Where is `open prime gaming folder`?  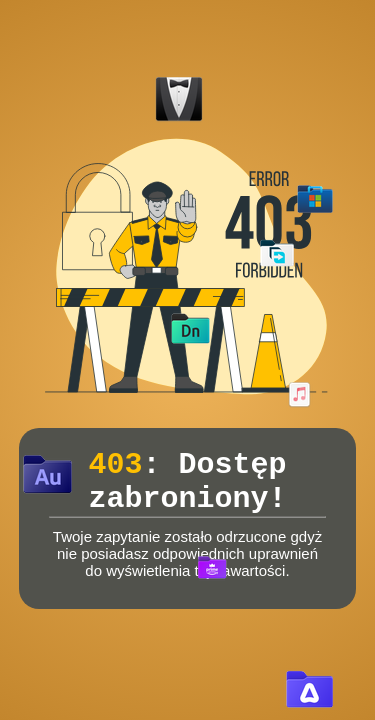
open prime gaming folder is located at coordinates (212, 568).